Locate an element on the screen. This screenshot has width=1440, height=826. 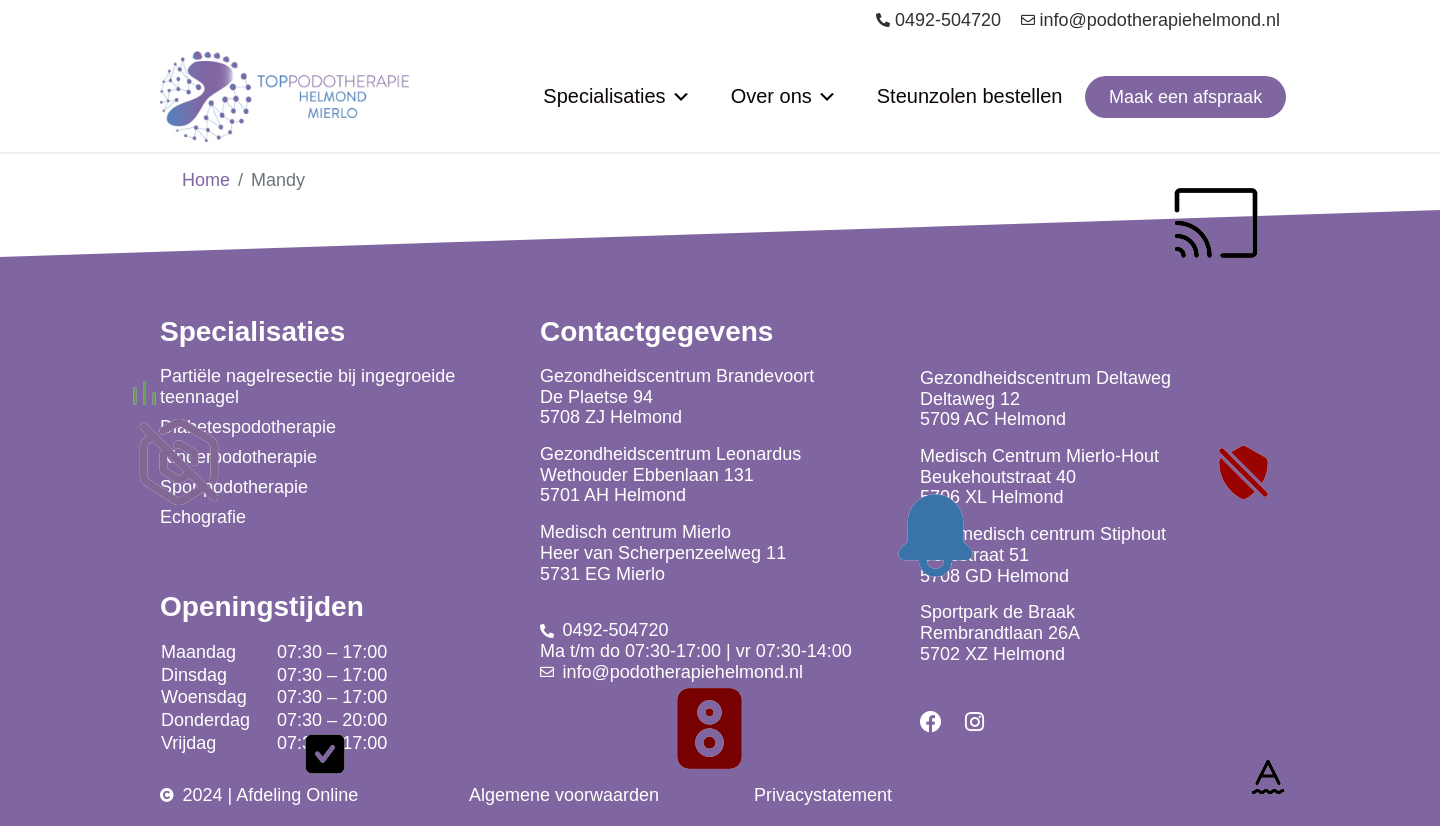
enable spell check or text correction is located at coordinates (1268, 776).